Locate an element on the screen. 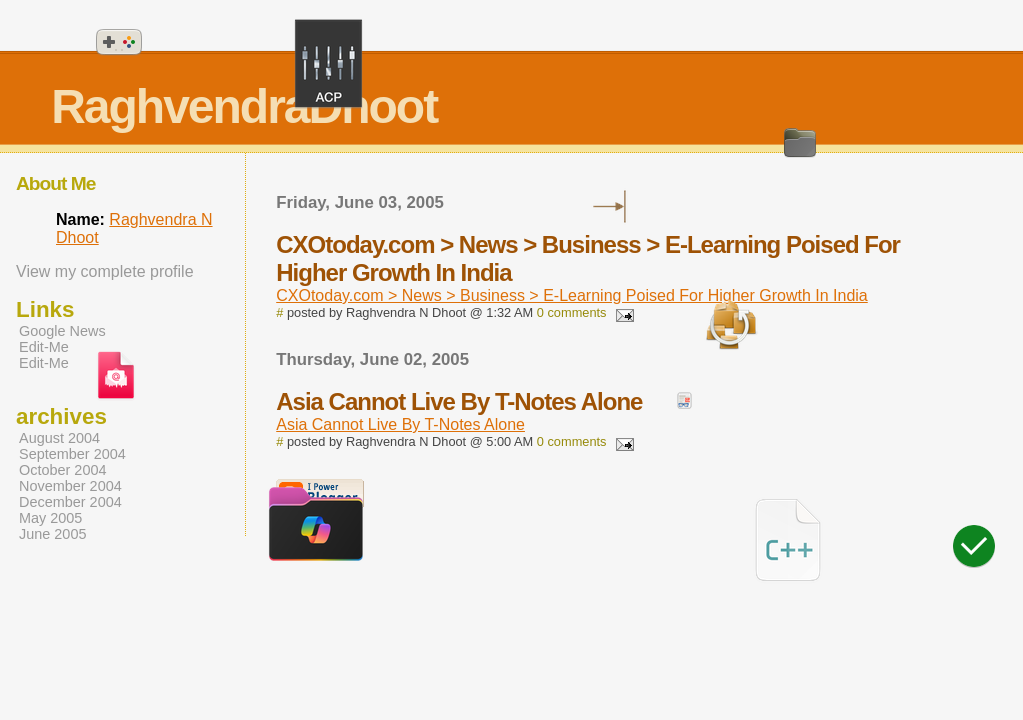 The height and width of the screenshot is (720, 1023). indicates dropbox file is fully synced is located at coordinates (974, 546).